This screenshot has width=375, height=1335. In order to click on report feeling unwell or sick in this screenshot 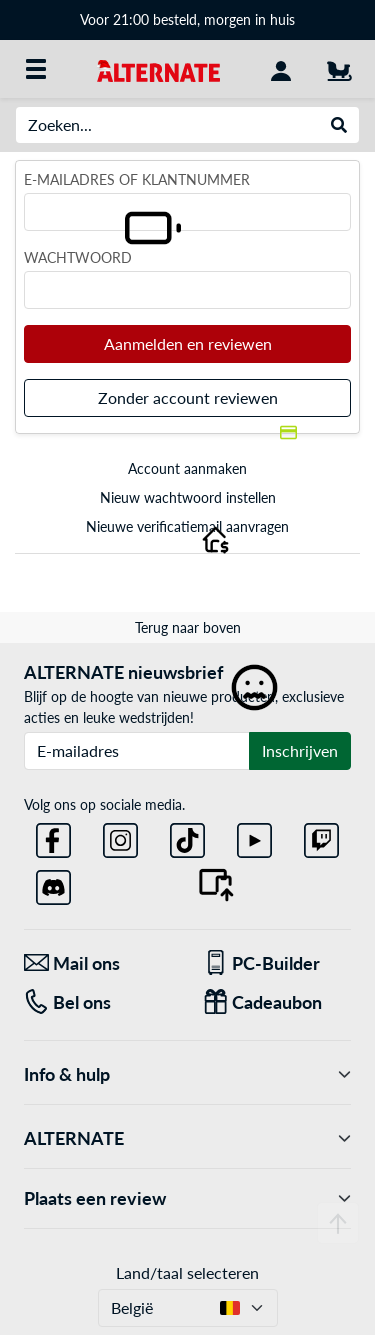, I will do `click(254, 687)`.